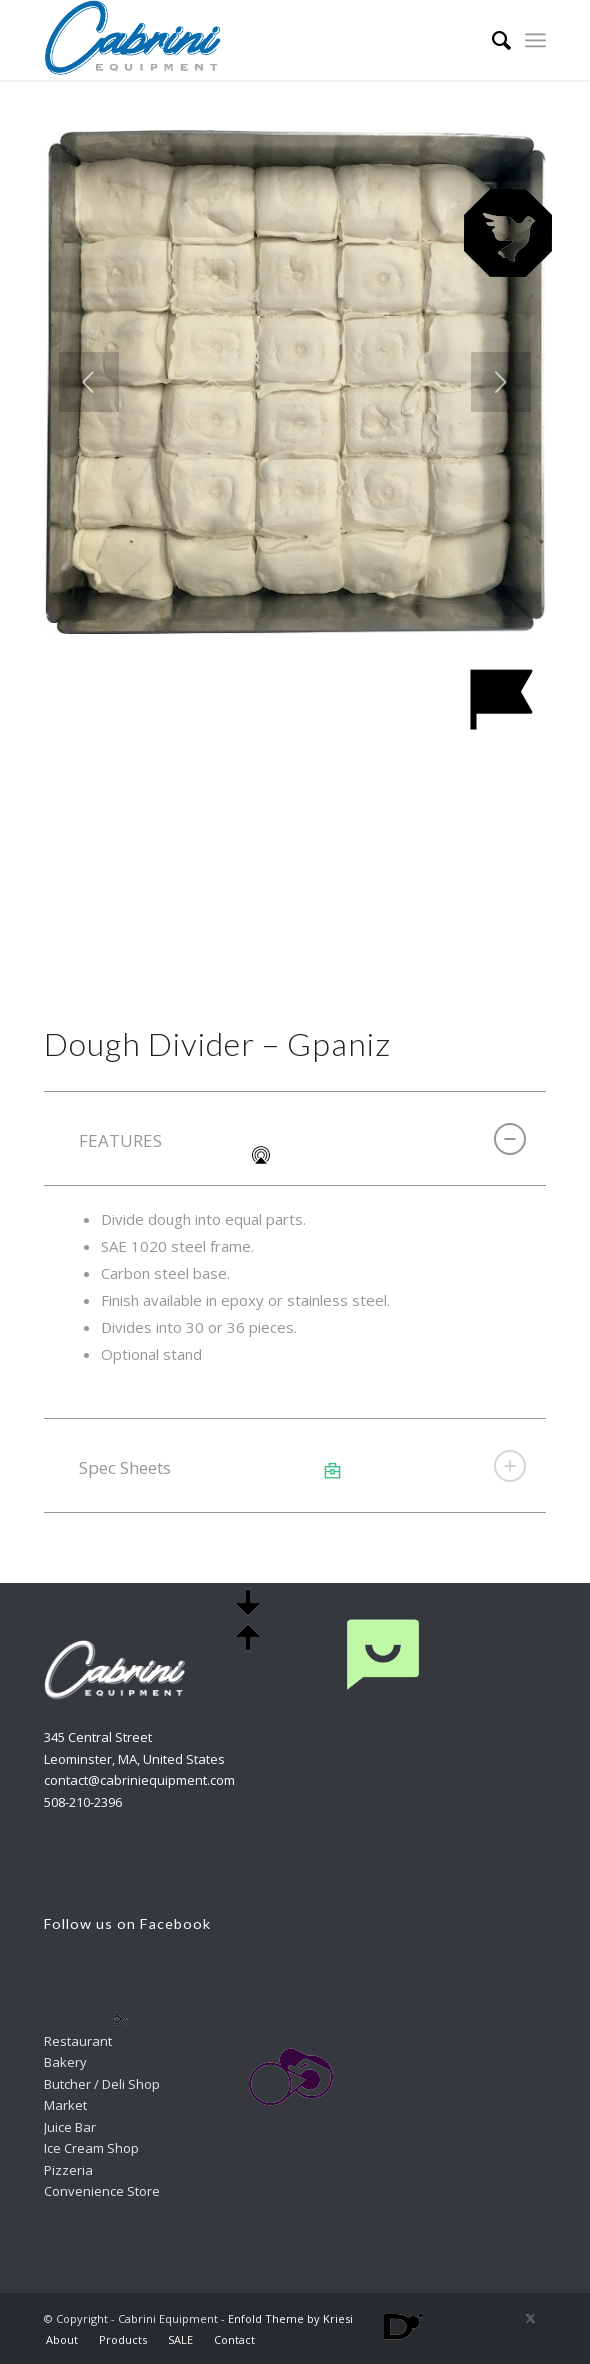 The height and width of the screenshot is (2364, 590). I want to click on flag or mark an item for follow-up, so click(502, 698).